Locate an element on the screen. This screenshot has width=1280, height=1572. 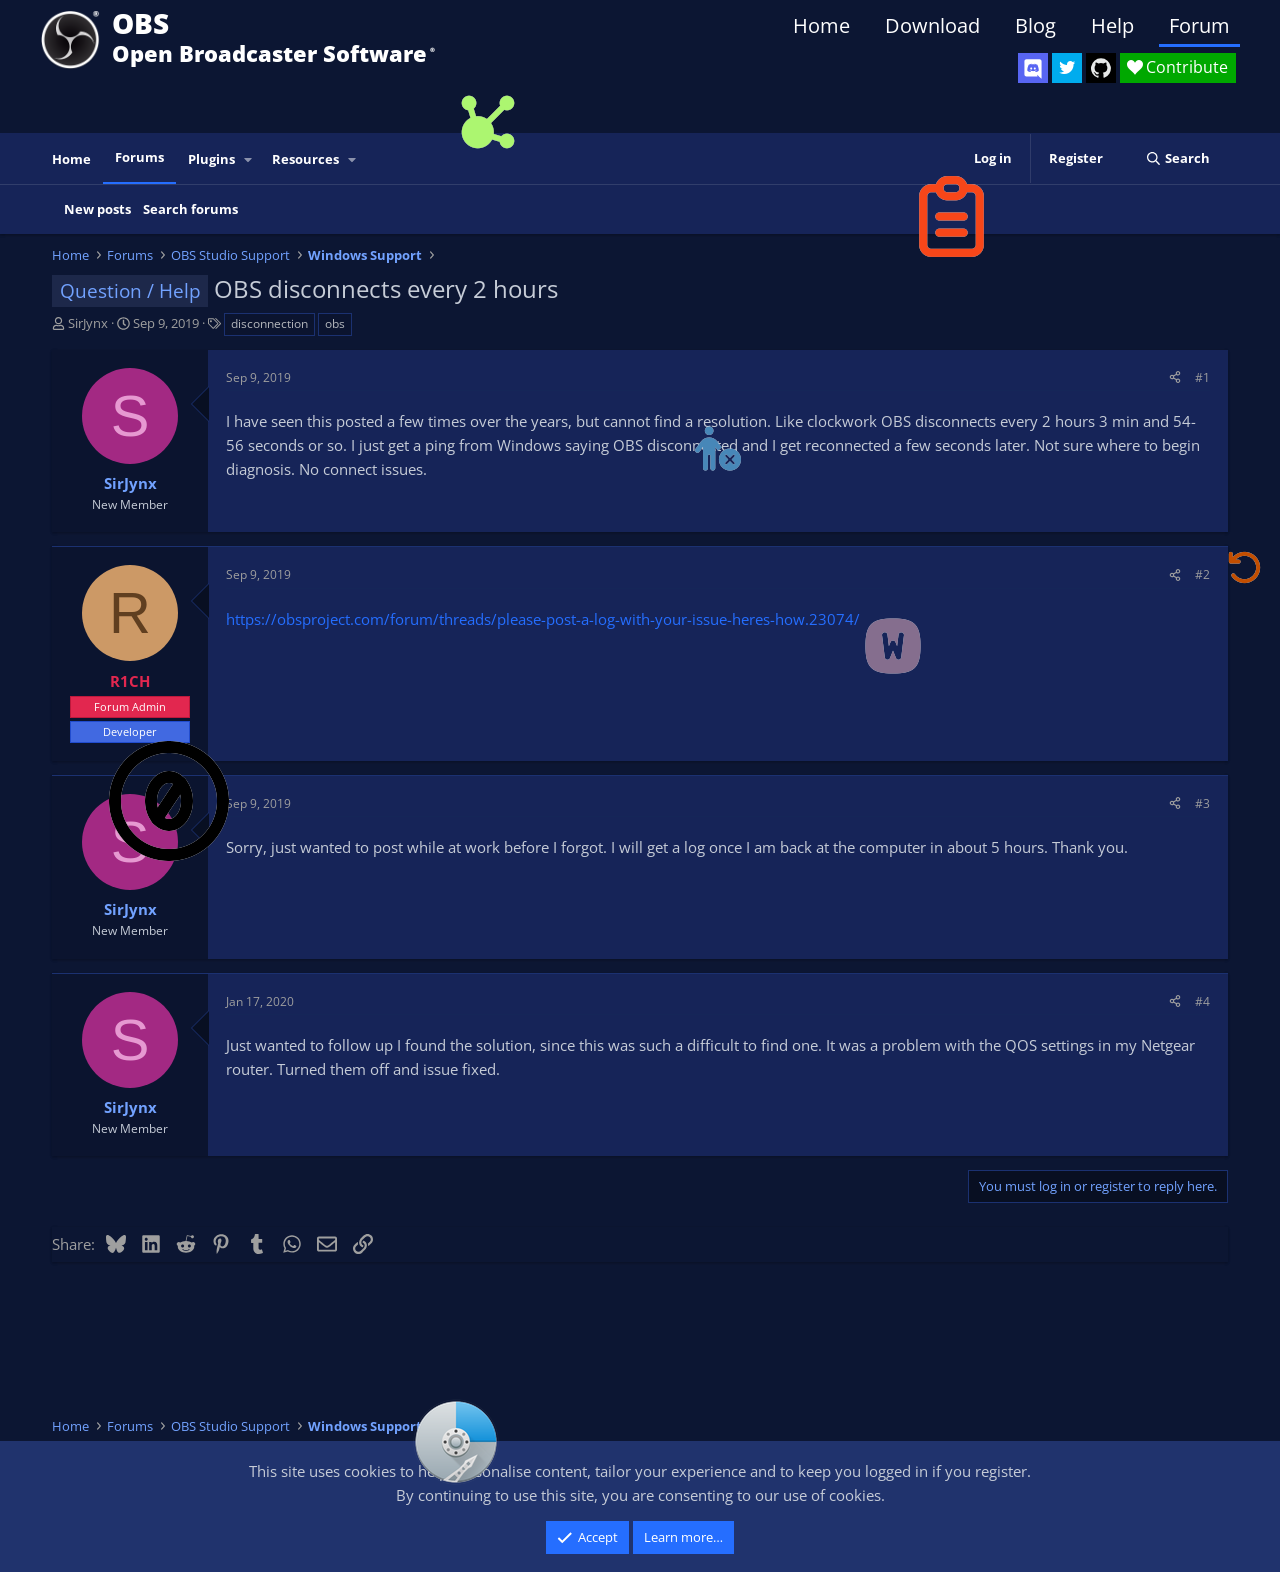
app icon for a service or brand starting with "W" is located at coordinates (893, 646).